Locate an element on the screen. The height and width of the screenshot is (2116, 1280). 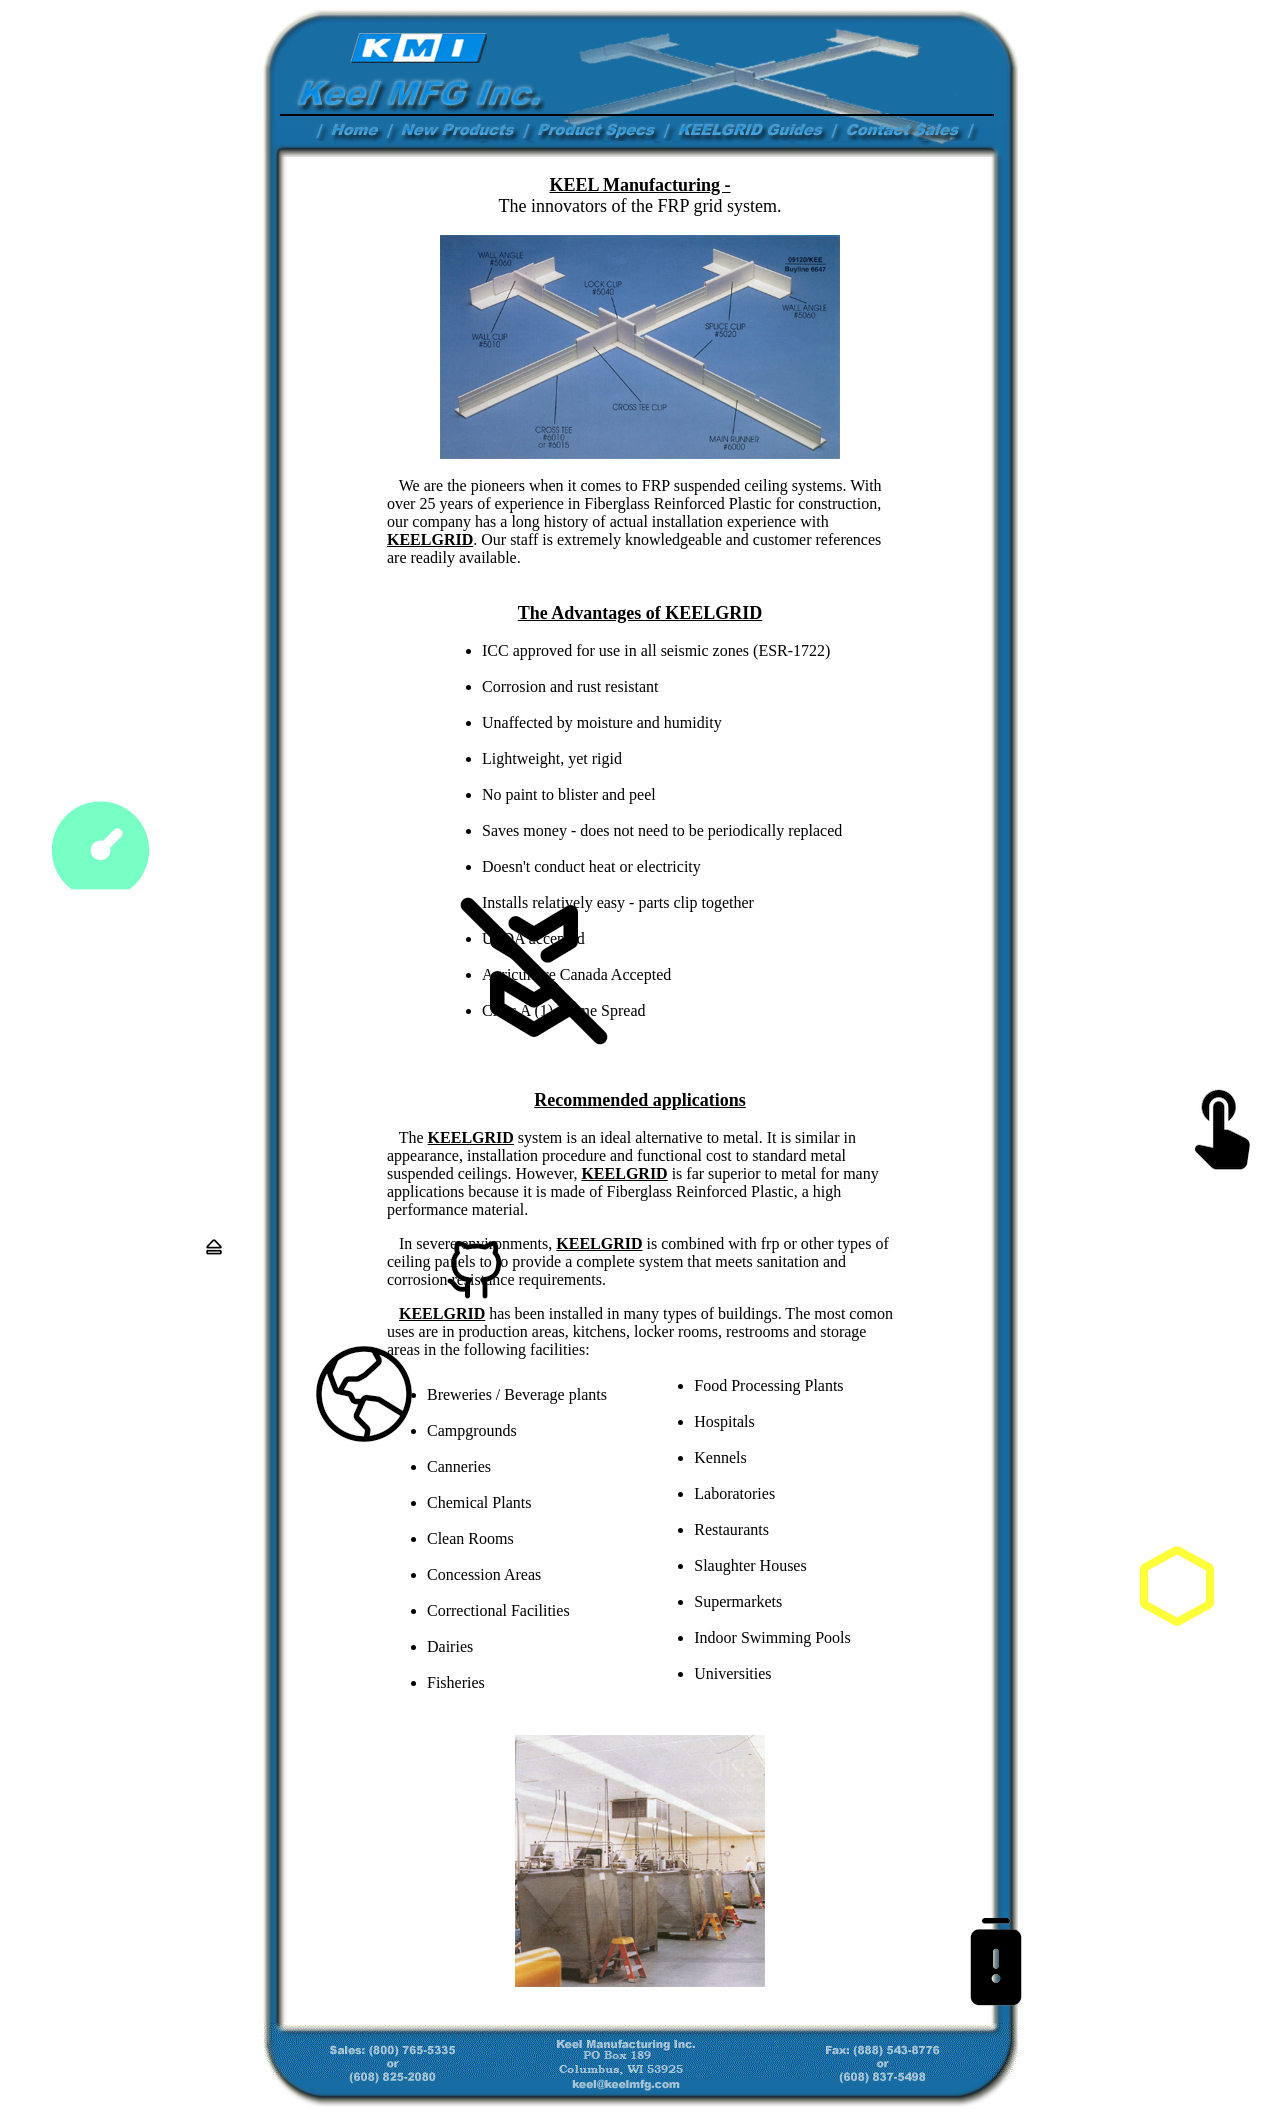
tap to interact with this element is located at coordinates (1221, 1131).